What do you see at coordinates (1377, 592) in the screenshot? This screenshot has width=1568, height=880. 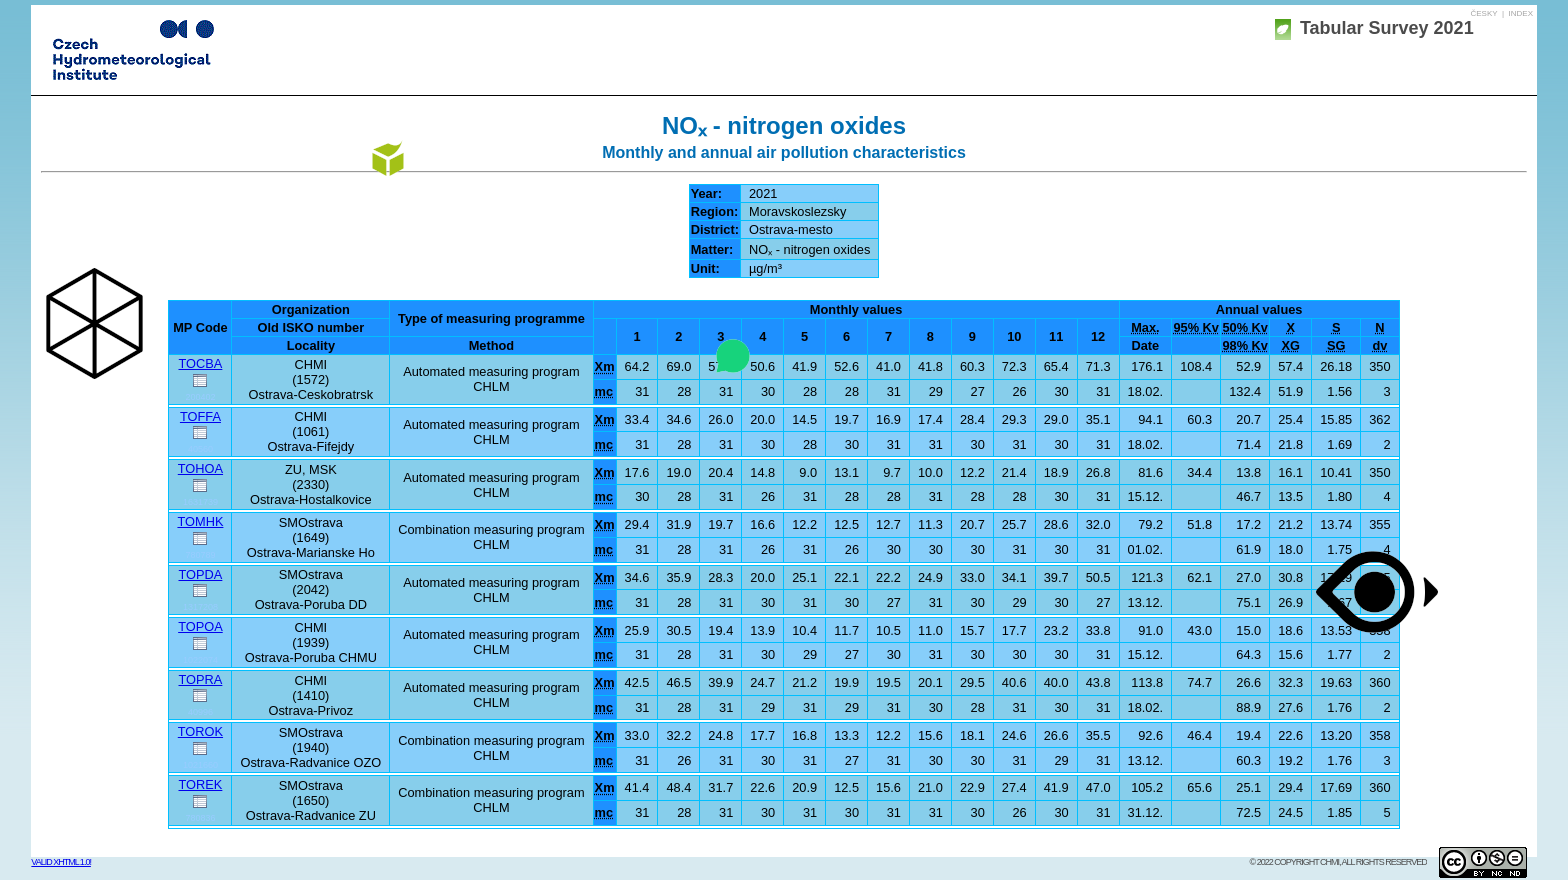 I see `Milvus vector database logo` at bounding box center [1377, 592].